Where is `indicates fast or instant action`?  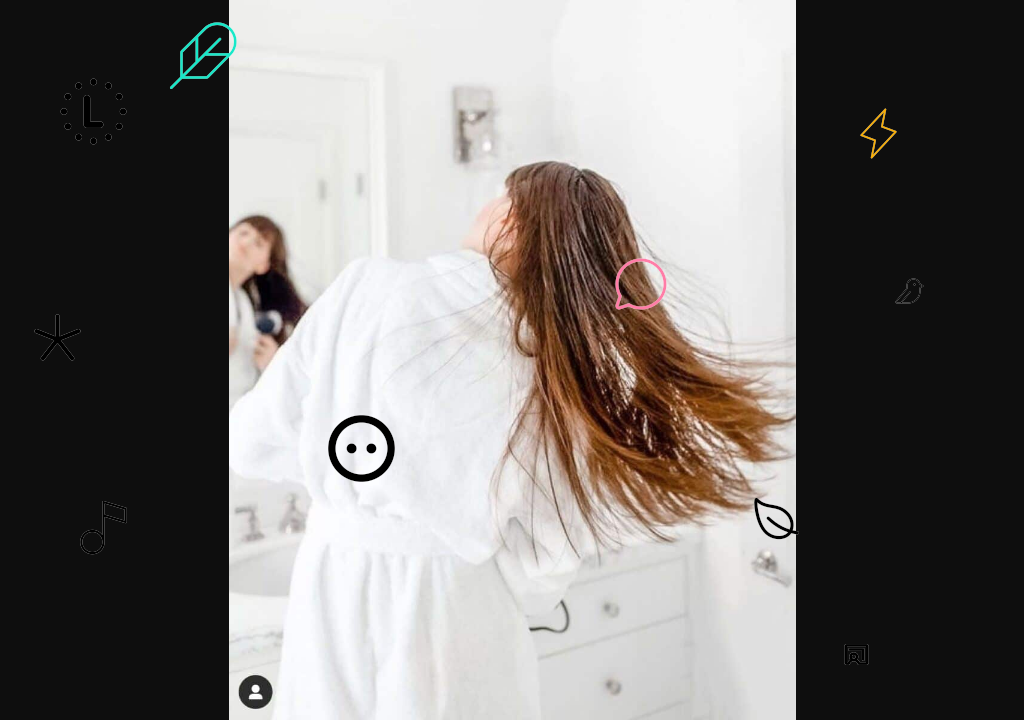
indicates fast or instant action is located at coordinates (878, 133).